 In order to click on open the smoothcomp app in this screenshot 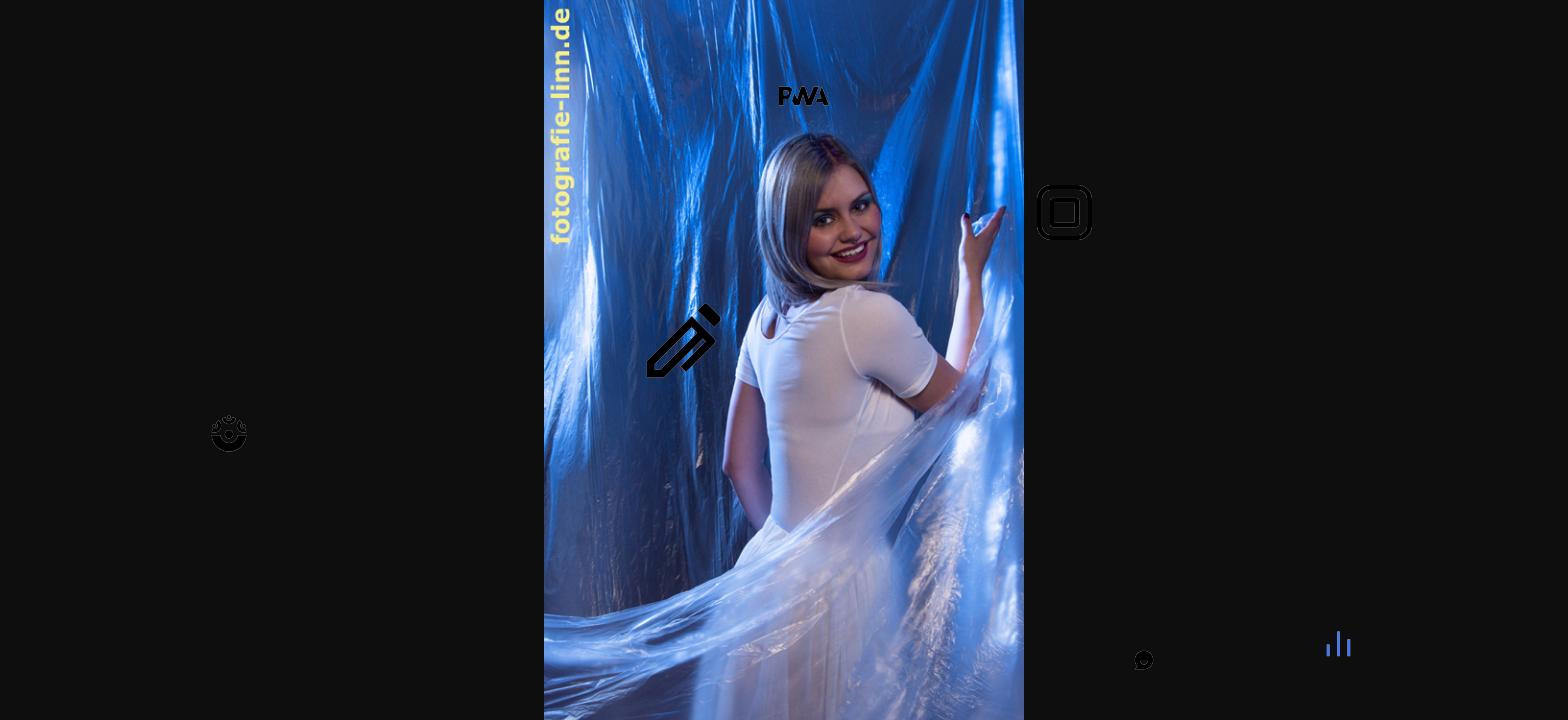, I will do `click(1064, 212)`.